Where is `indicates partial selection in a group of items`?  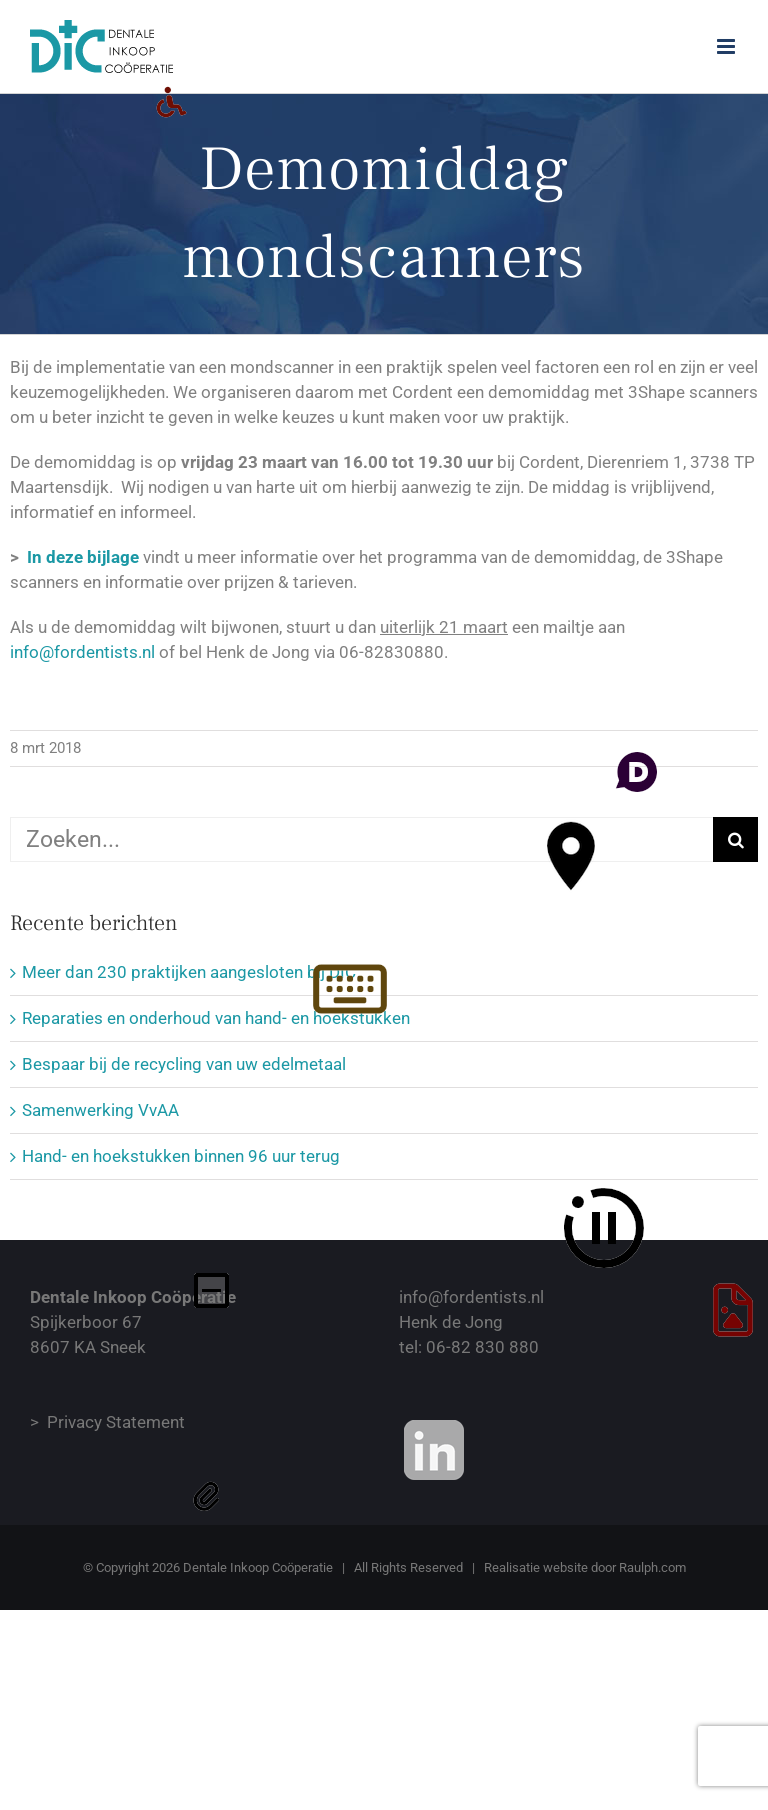 indicates partial selection in a group of items is located at coordinates (211, 1290).